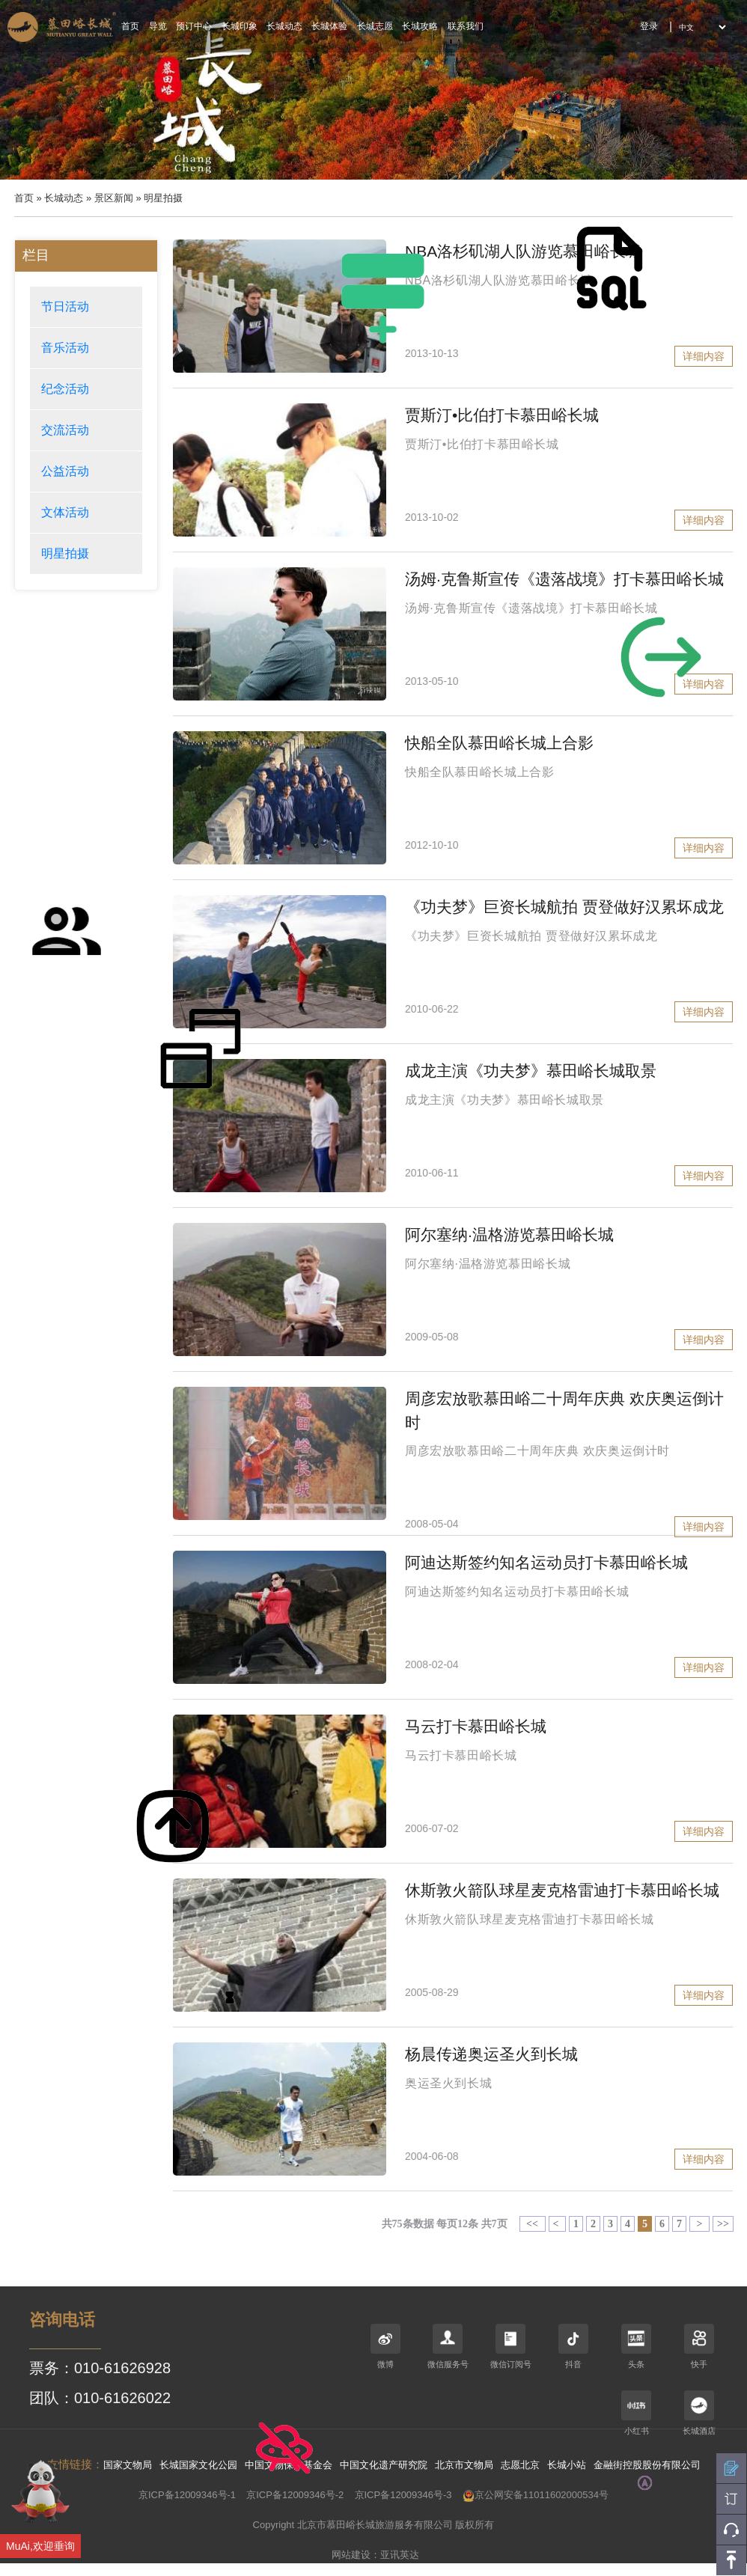  What do you see at coordinates (173, 1826) in the screenshot?
I see `upload a file or document` at bounding box center [173, 1826].